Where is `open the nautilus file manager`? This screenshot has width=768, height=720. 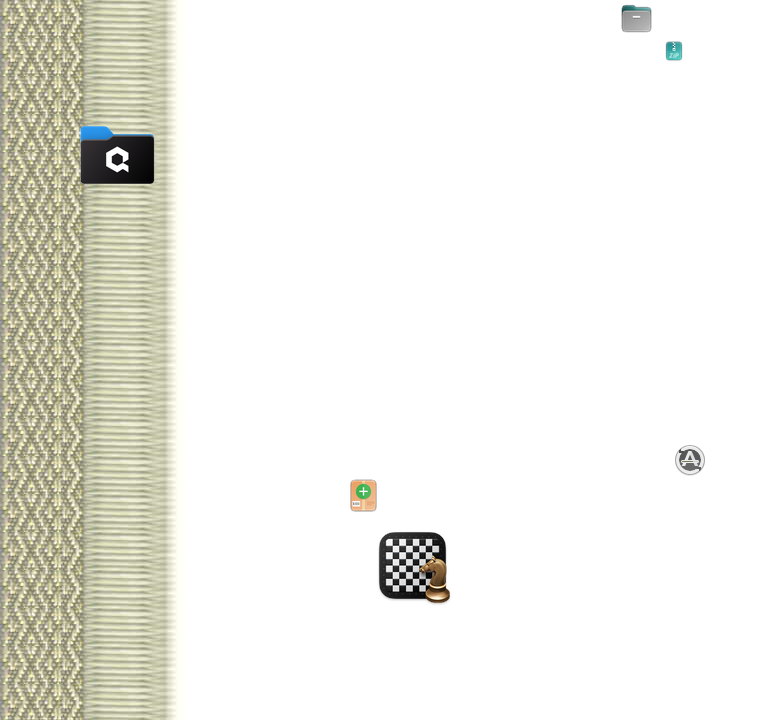 open the nautilus file manager is located at coordinates (636, 18).